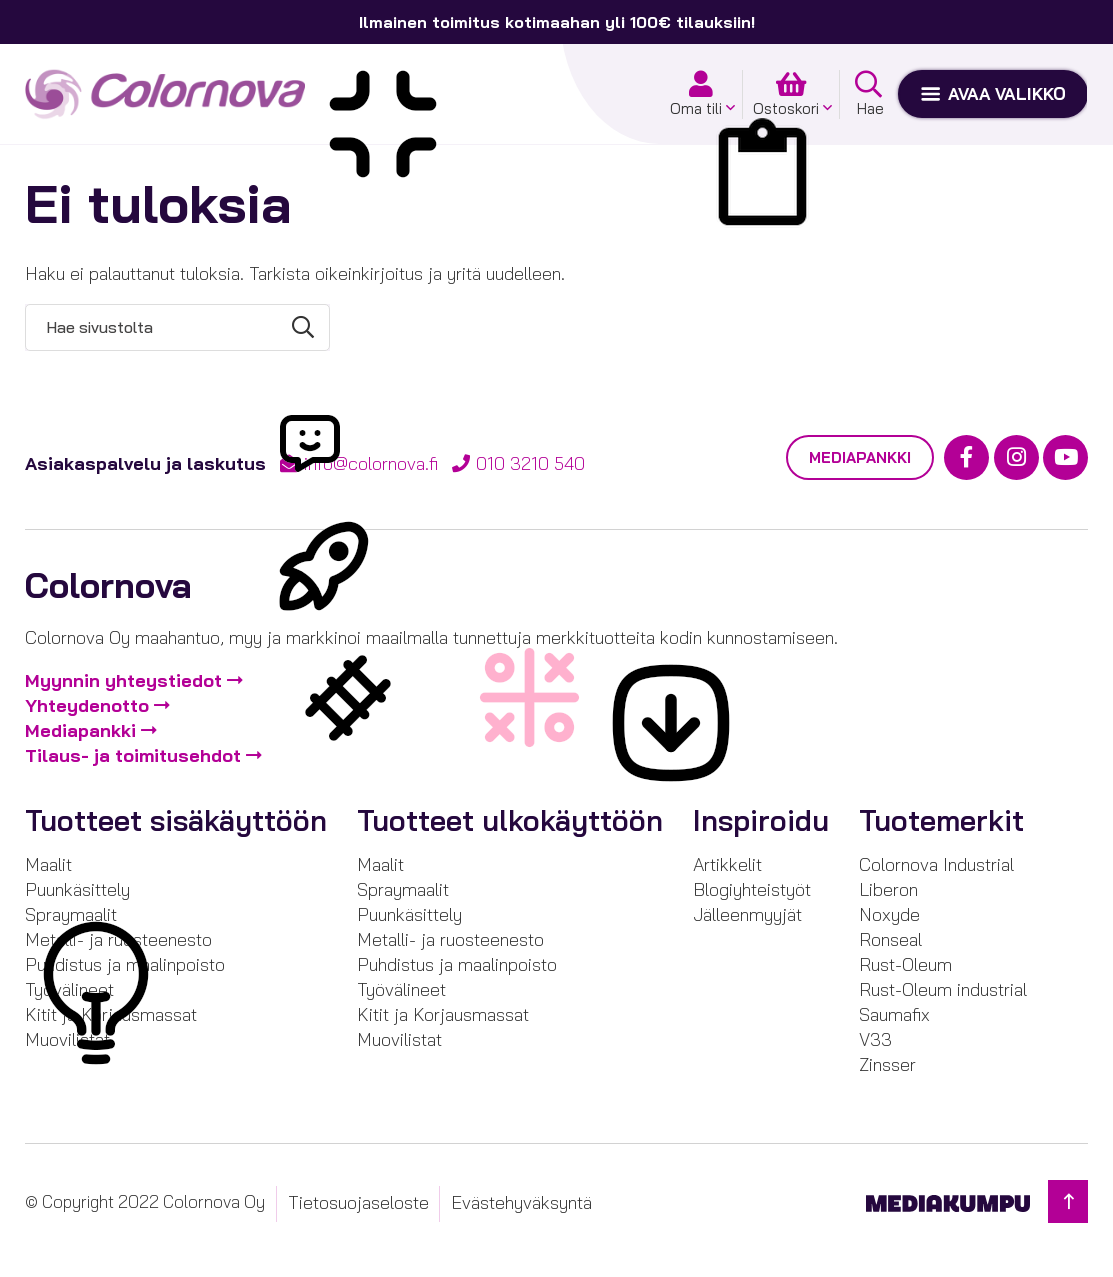 The image size is (1113, 1277). Describe the element at coordinates (762, 176) in the screenshot. I see `paste content from clipboard` at that location.